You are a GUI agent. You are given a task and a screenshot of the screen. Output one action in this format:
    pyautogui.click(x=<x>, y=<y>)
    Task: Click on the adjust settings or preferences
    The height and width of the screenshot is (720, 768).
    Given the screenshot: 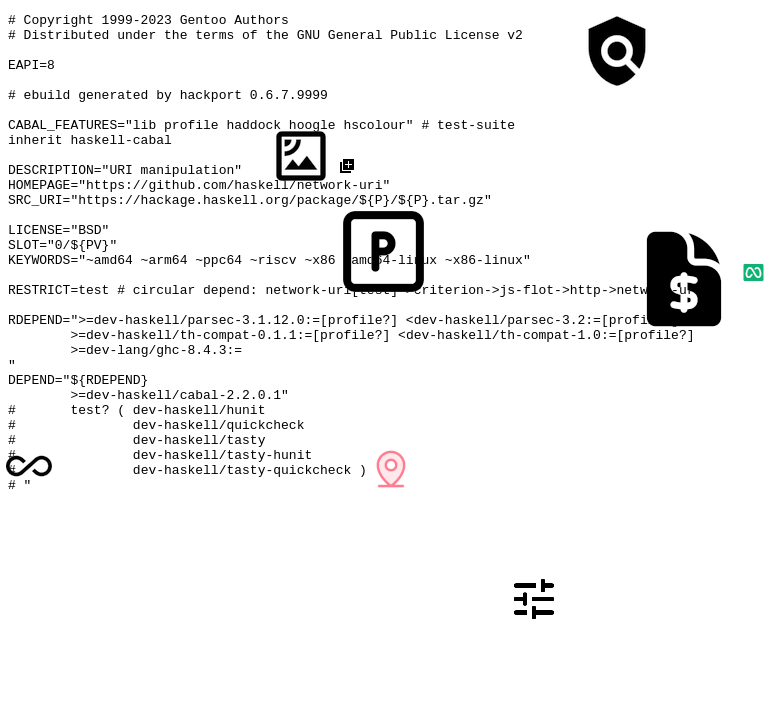 What is the action you would take?
    pyautogui.click(x=534, y=599)
    